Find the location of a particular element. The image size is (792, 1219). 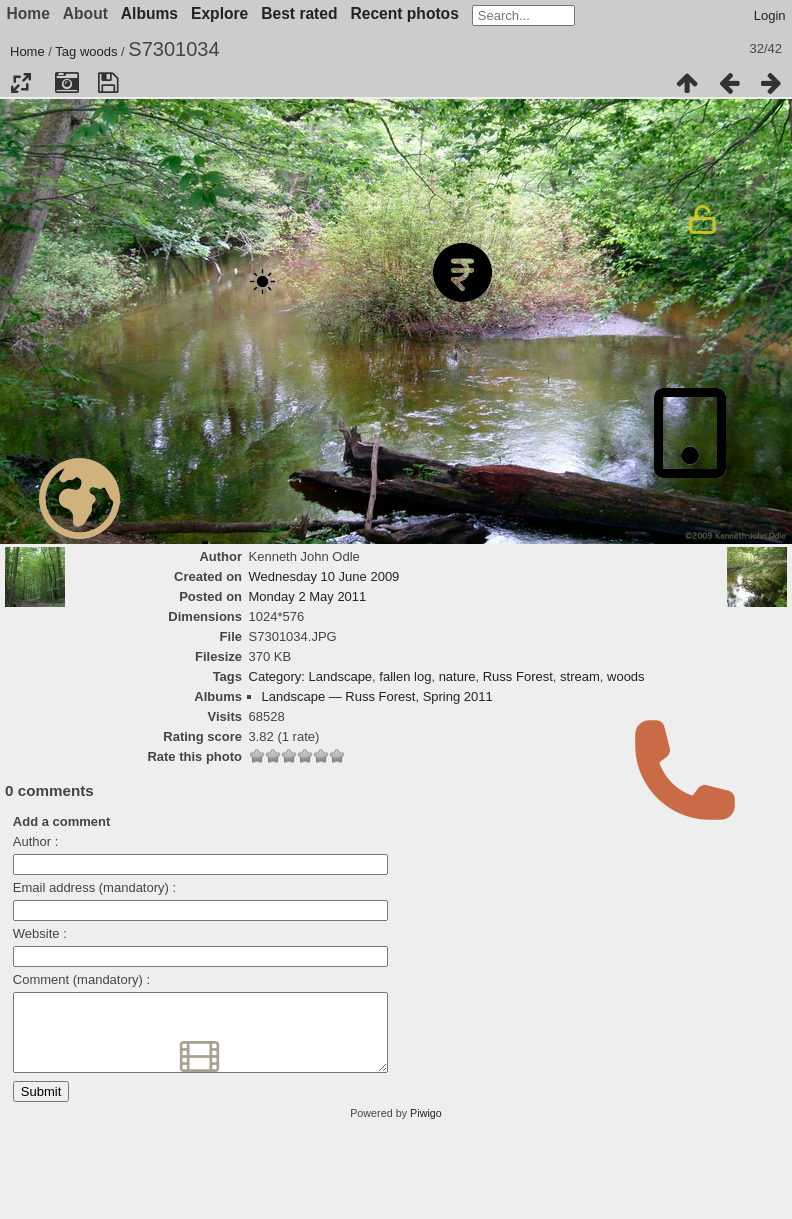

view video or film content is located at coordinates (199, 1056).